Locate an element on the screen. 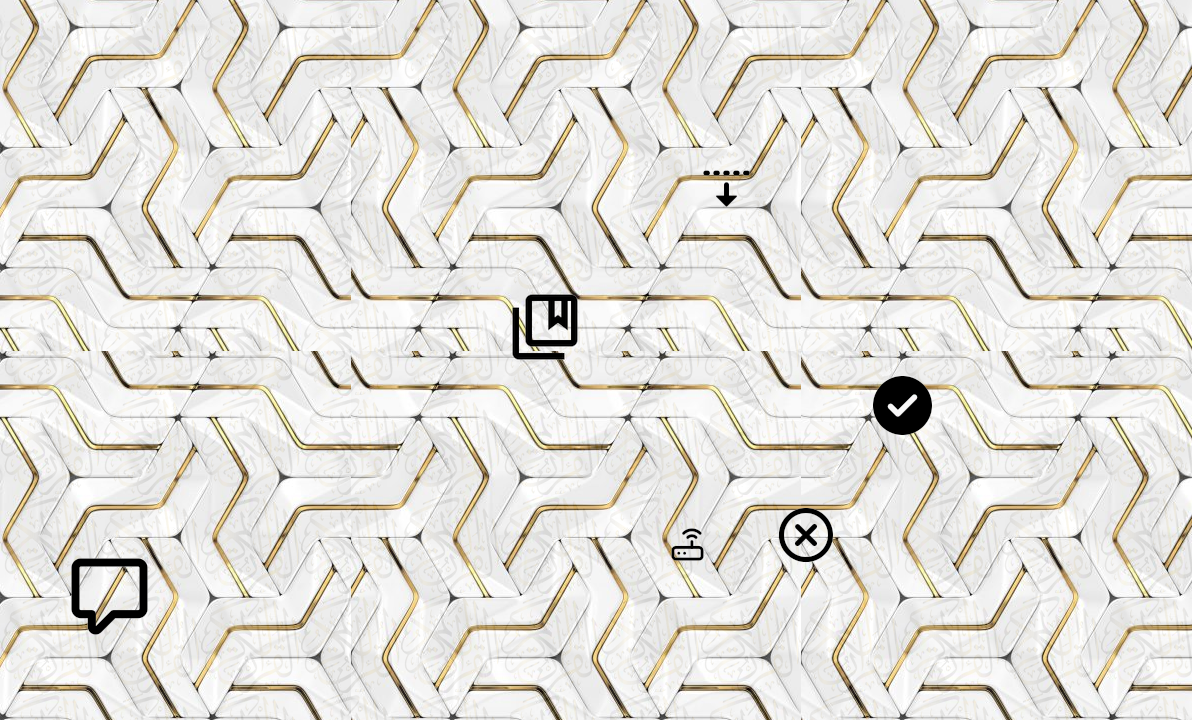 This screenshot has width=1192, height=720. close or dismiss a dialog is located at coordinates (806, 535).